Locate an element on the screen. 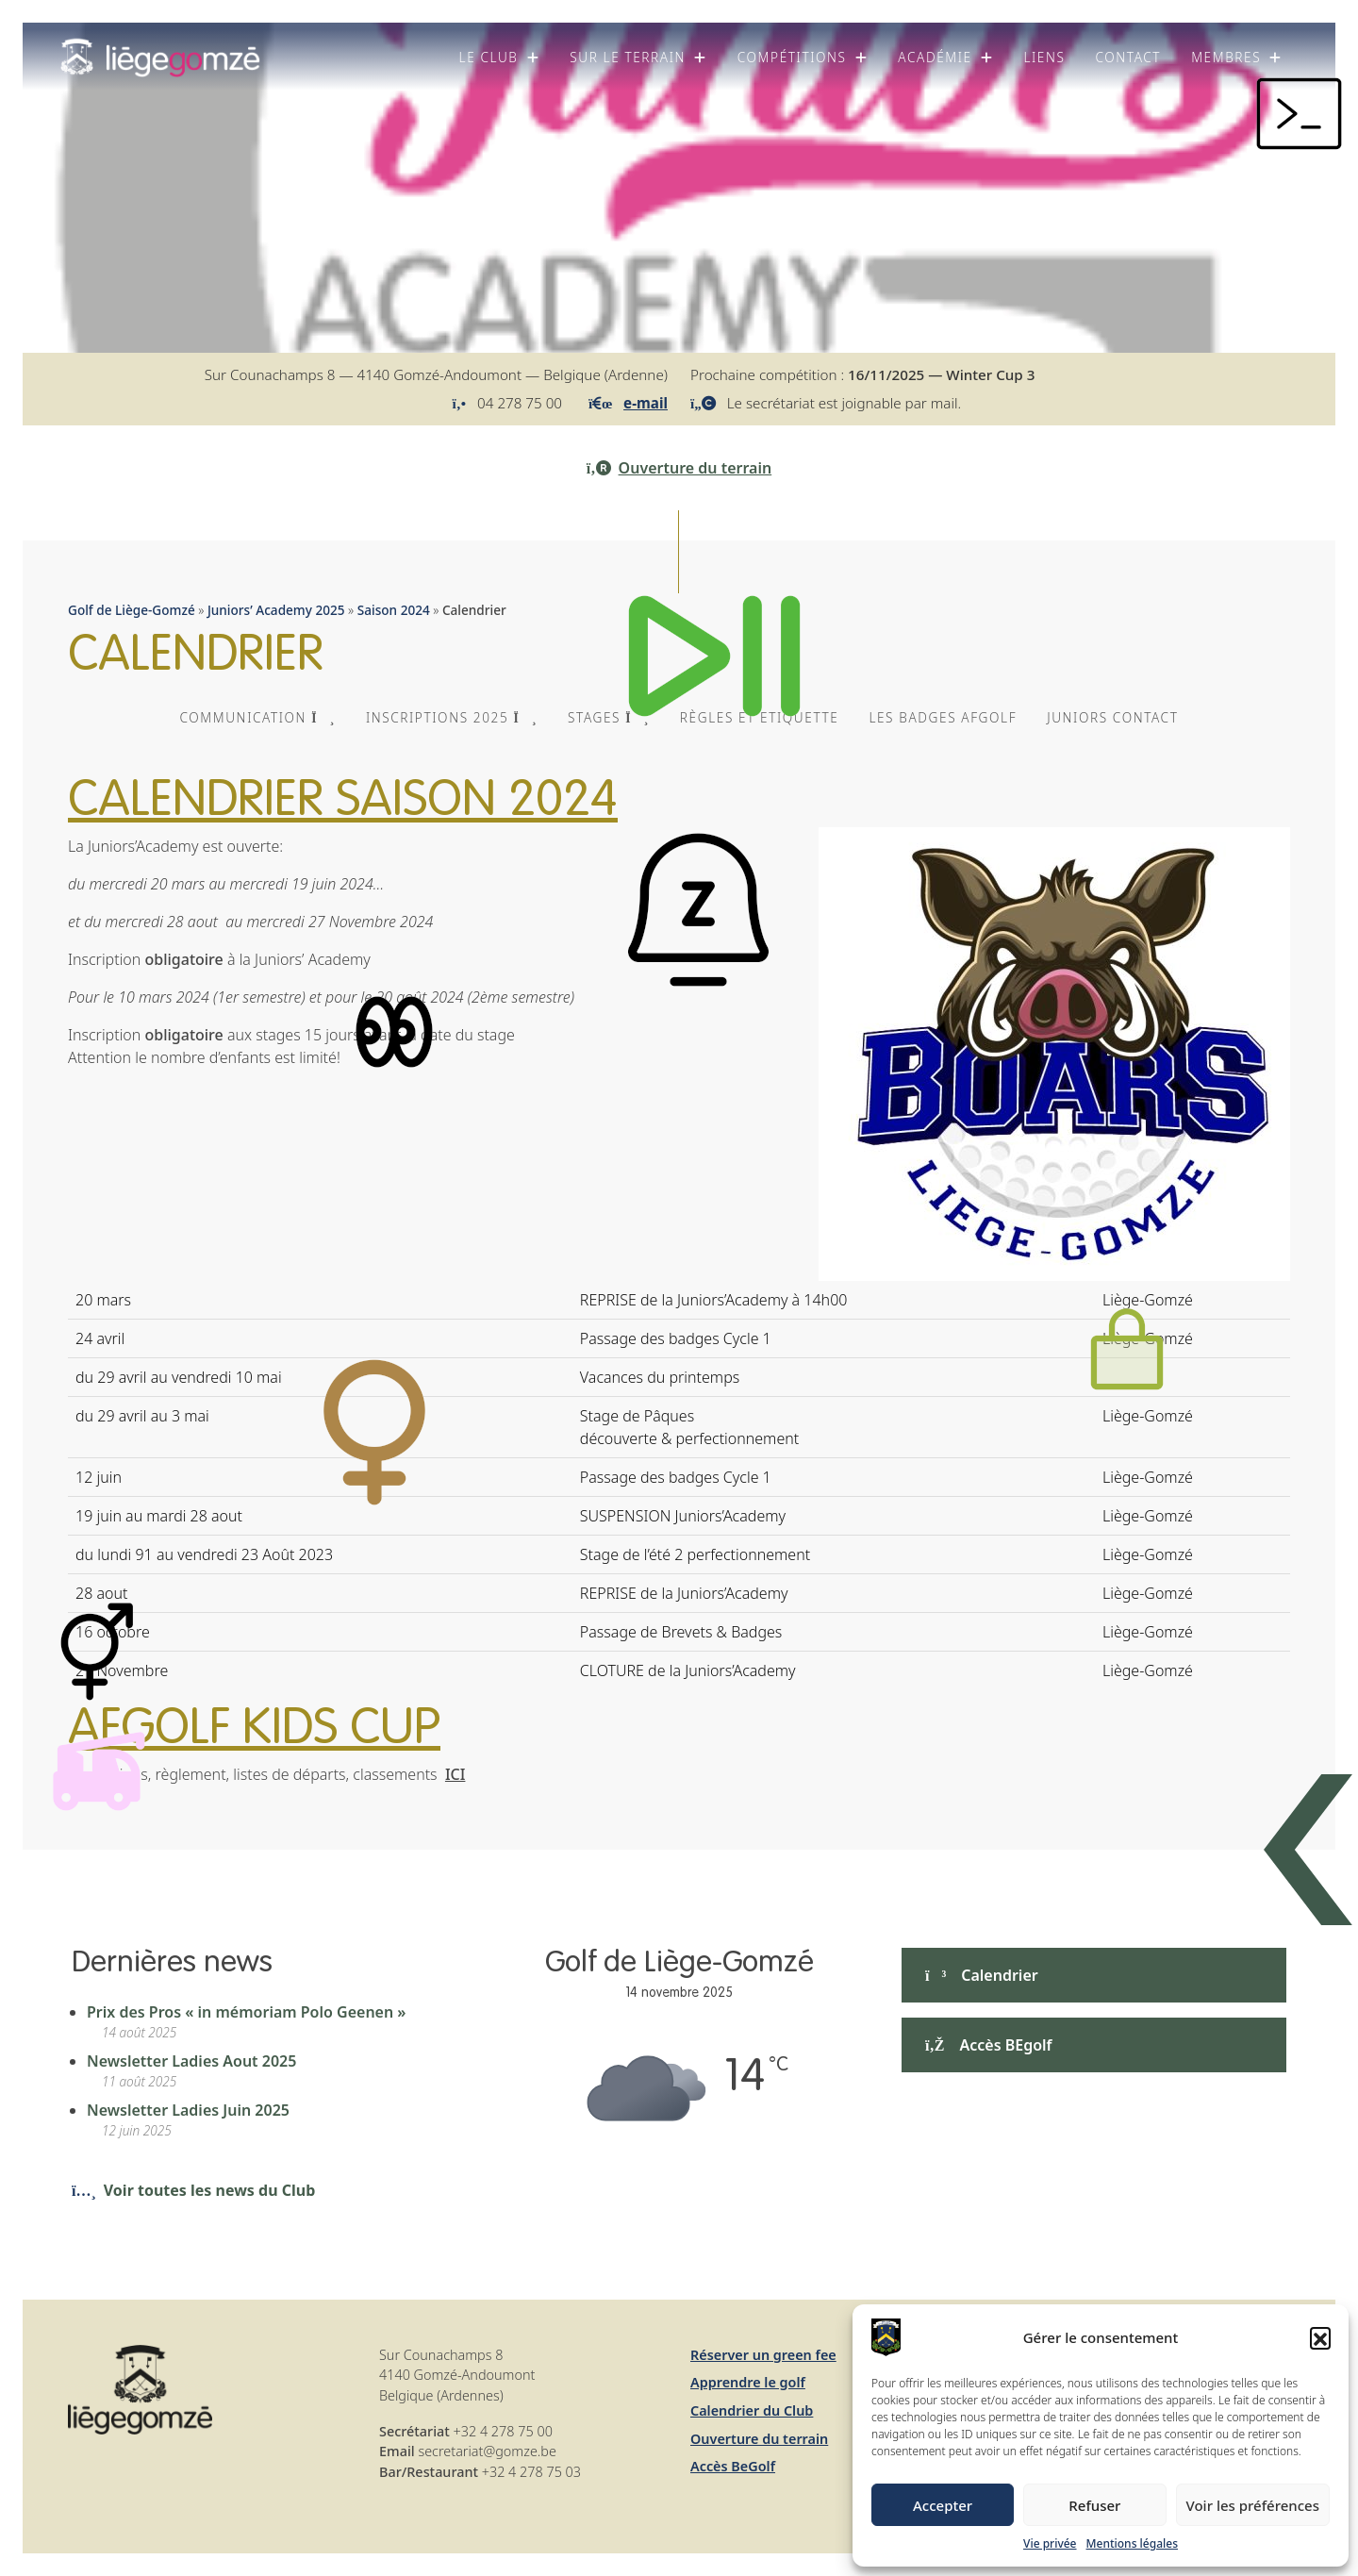 The width and height of the screenshot is (1358, 2576). request roadside assistance or towing is located at coordinates (96, 1775).